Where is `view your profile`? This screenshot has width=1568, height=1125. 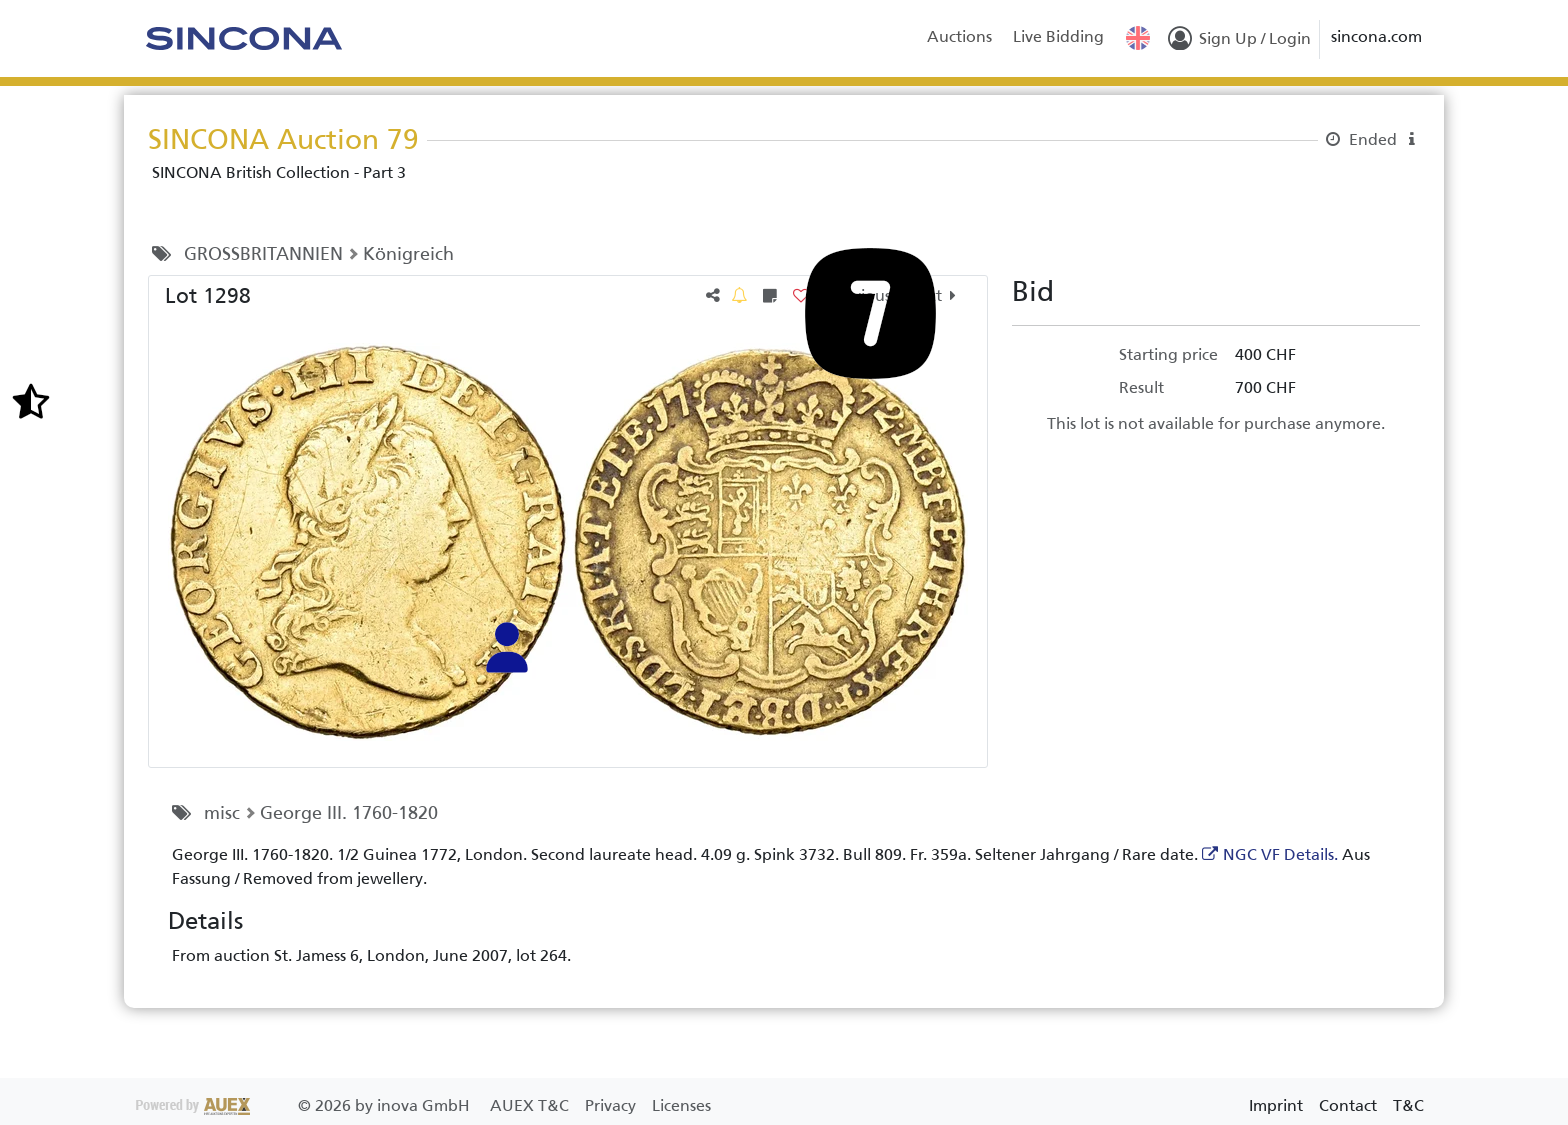
view your profile is located at coordinates (507, 647).